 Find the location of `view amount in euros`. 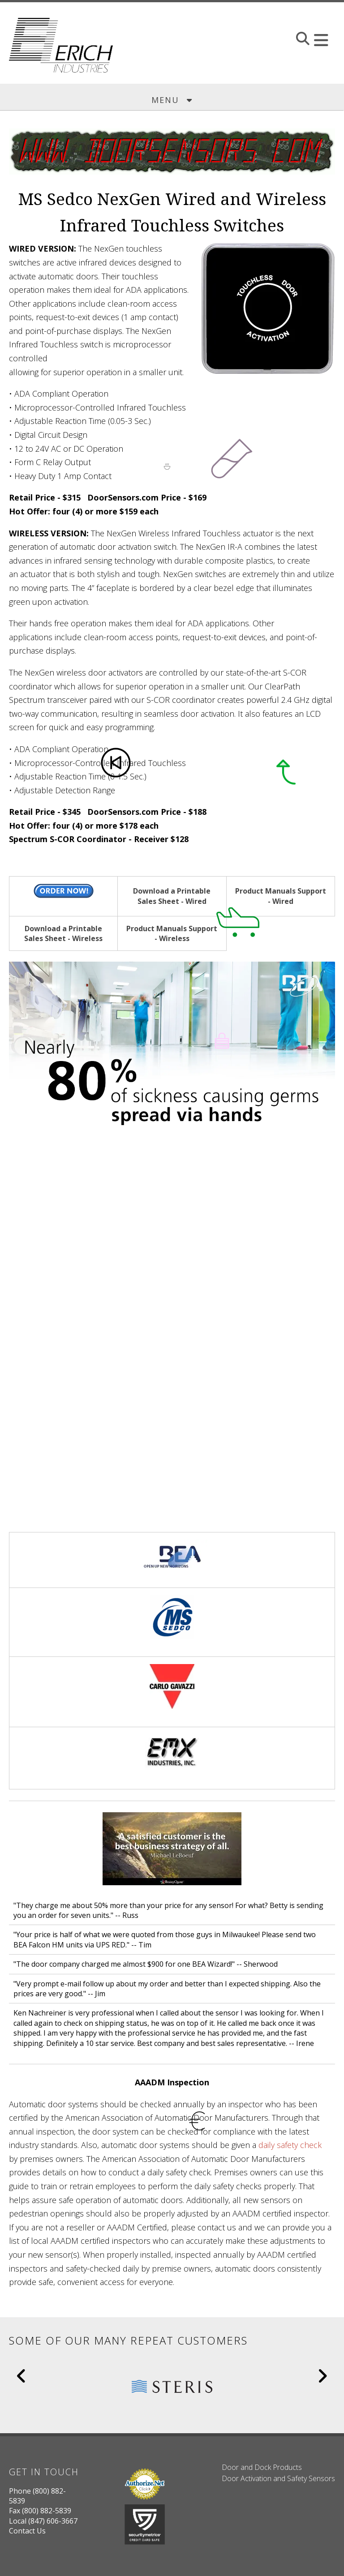

view amount in euros is located at coordinates (198, 2121).